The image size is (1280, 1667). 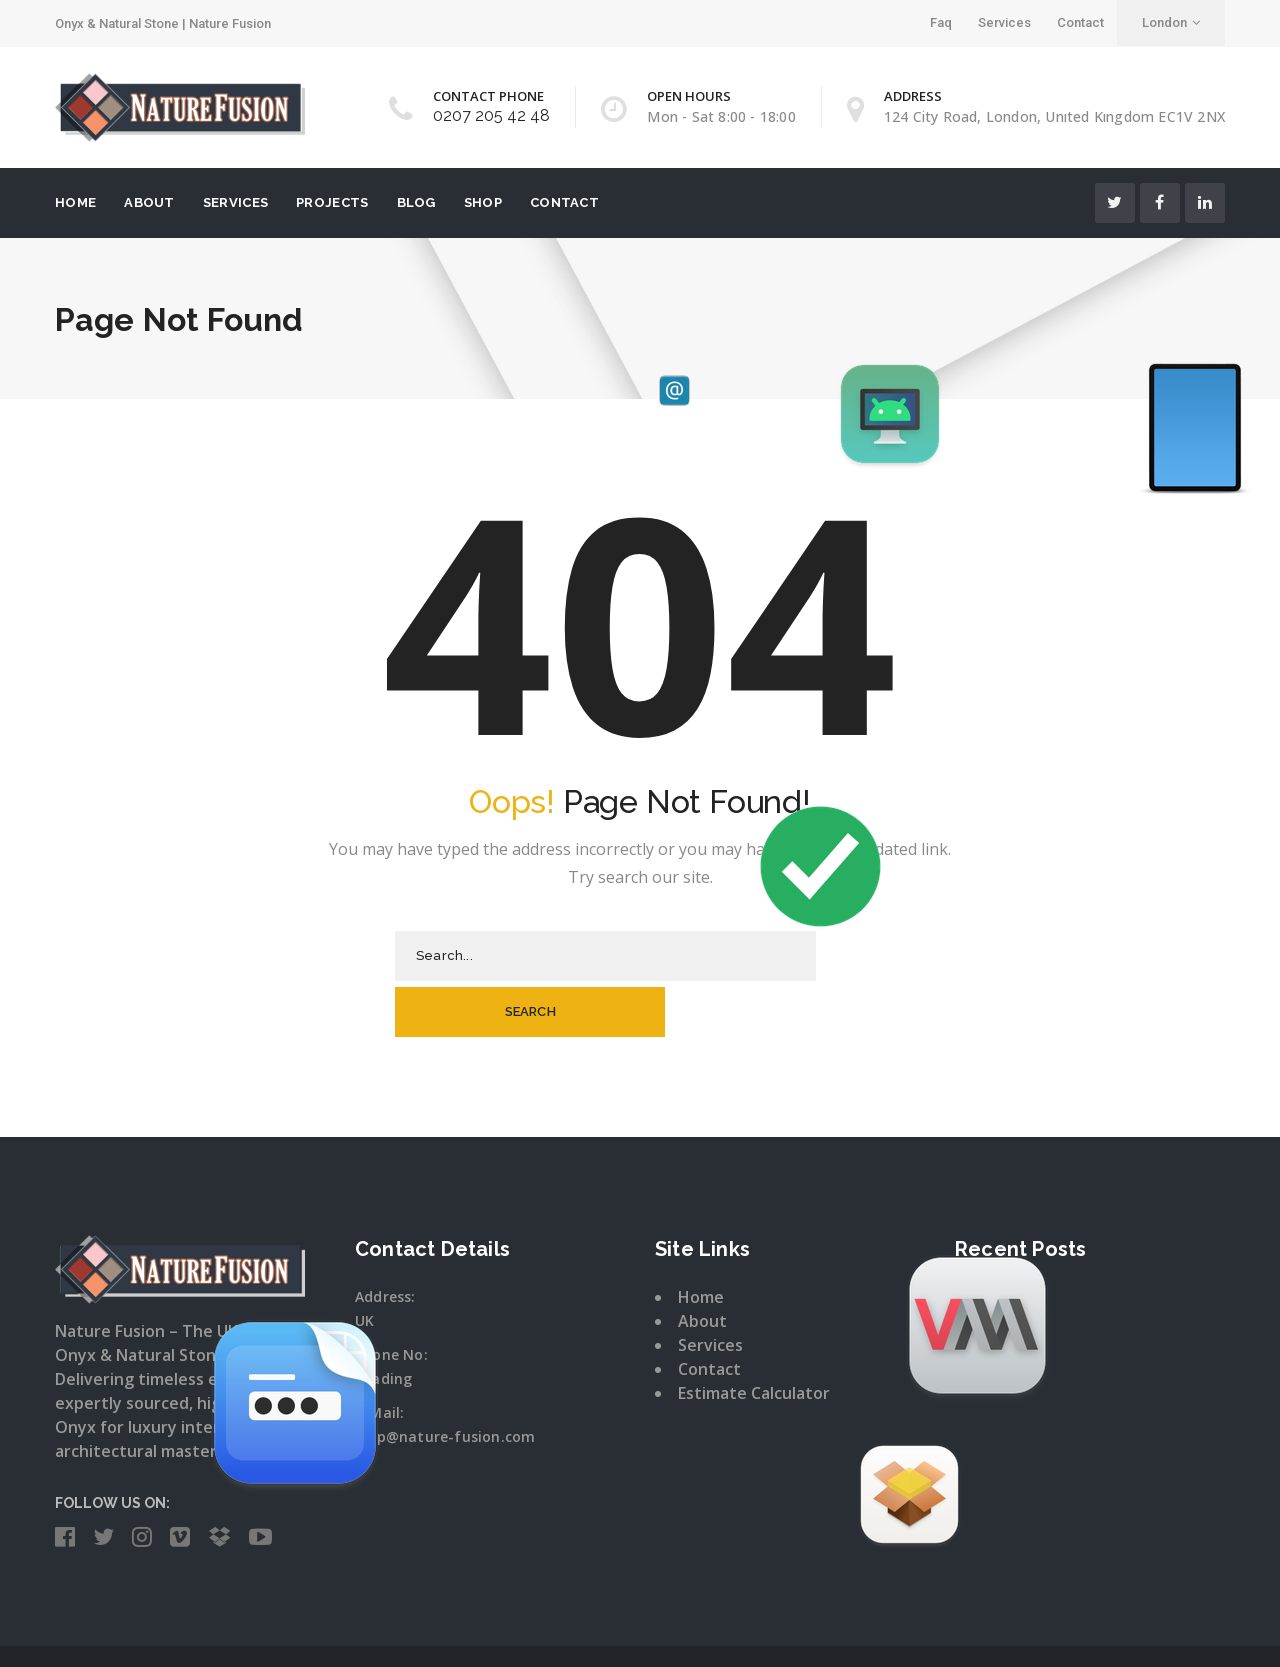 What do you see at coordinates (1195, 429) in the screenshot?
I see `iPad Air device icon` at bounding box center [1195, 429].